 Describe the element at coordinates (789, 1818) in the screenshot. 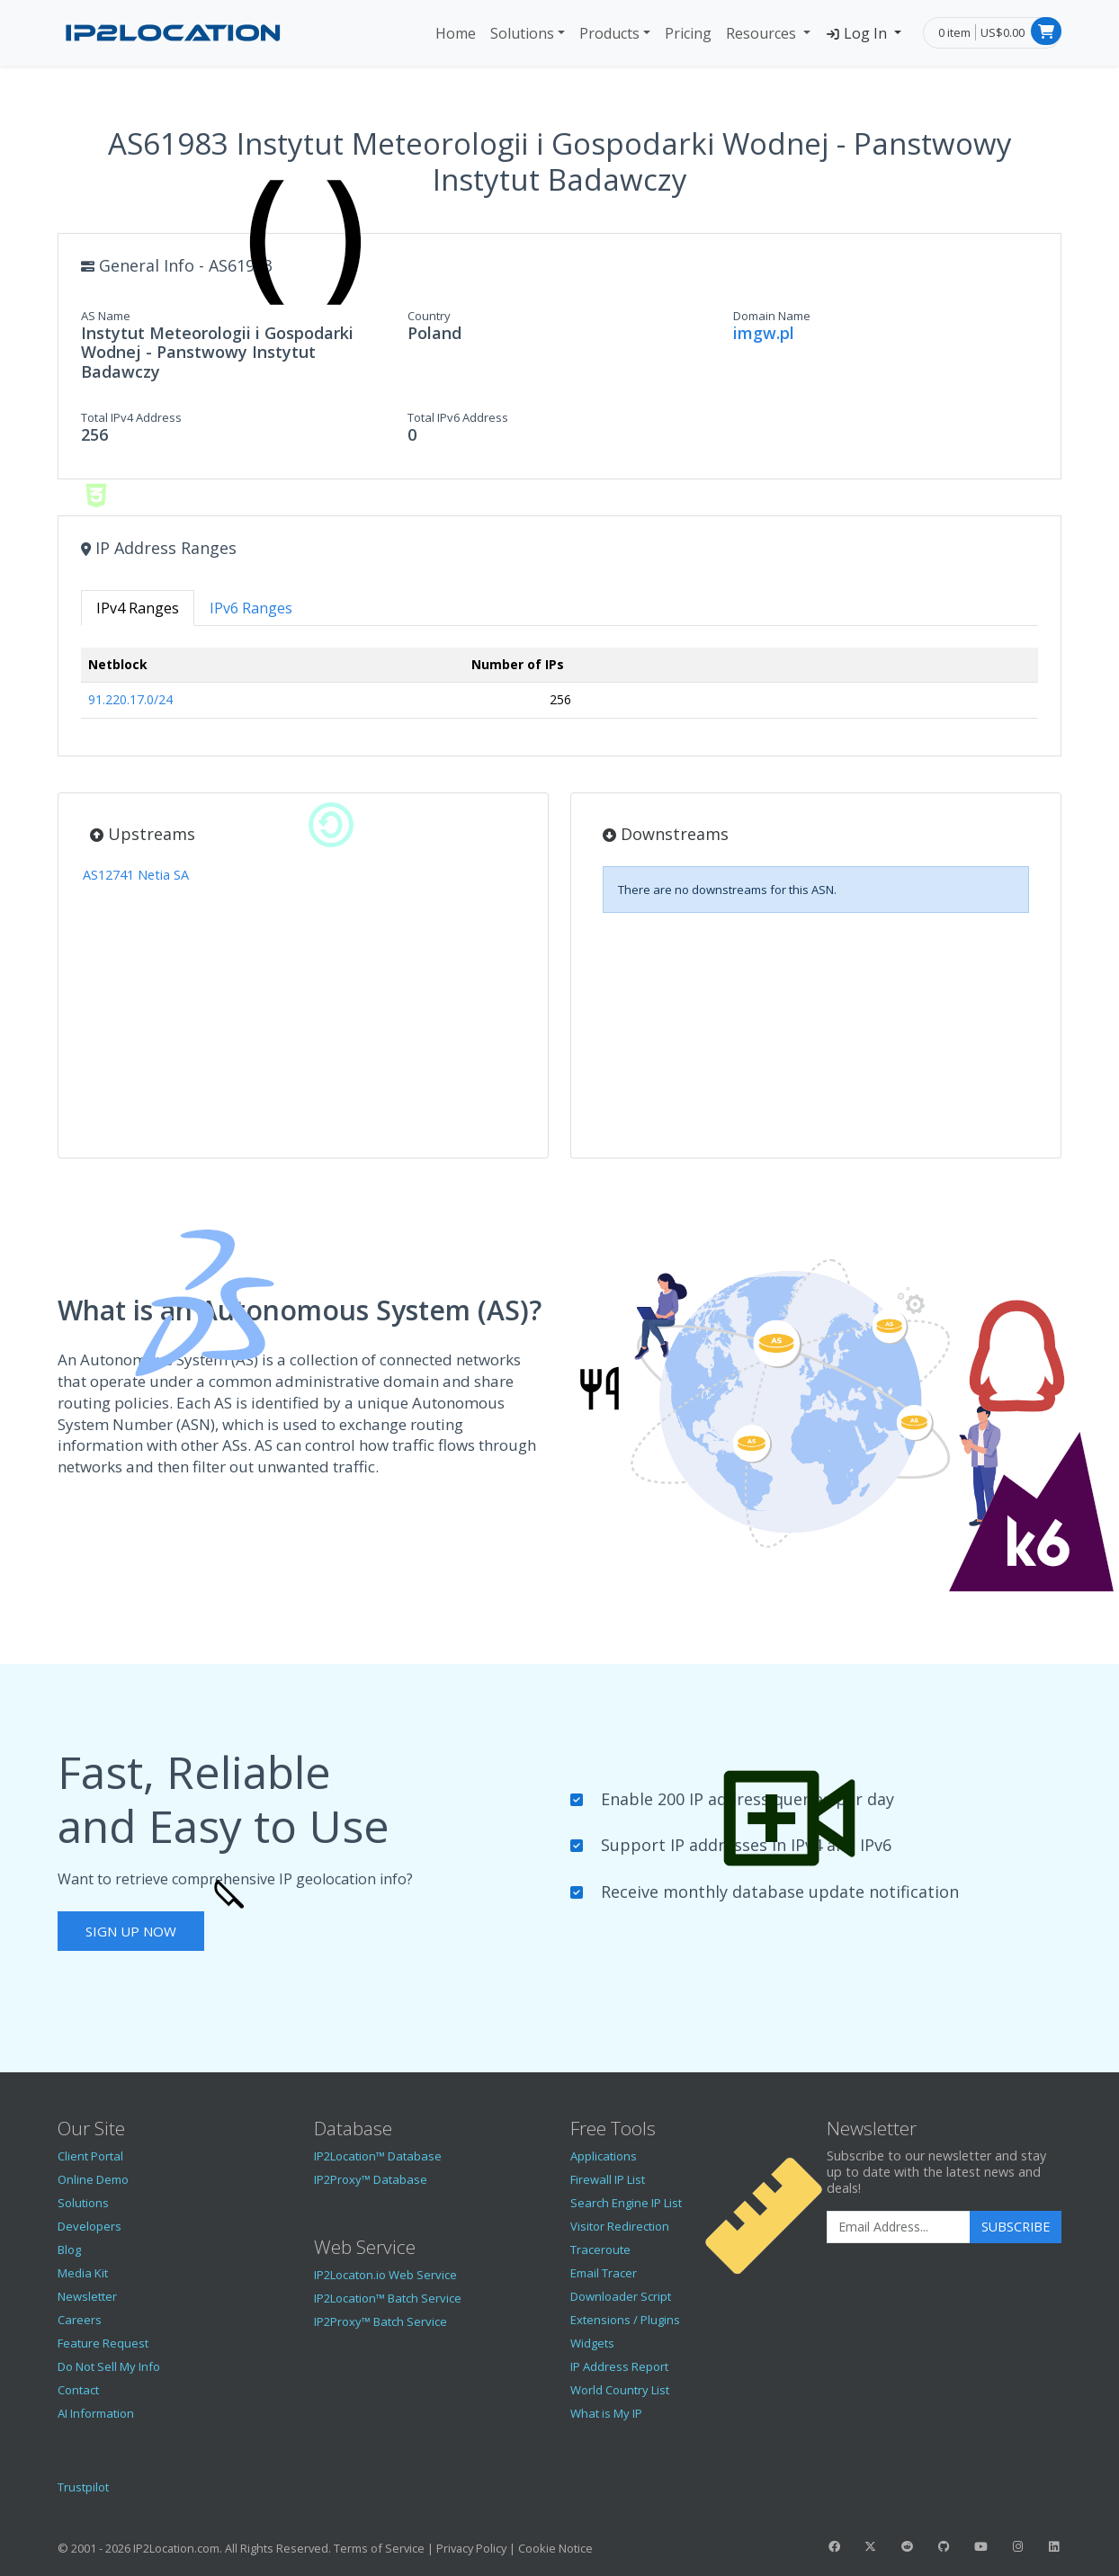

I see `add a new video recording` at that location.